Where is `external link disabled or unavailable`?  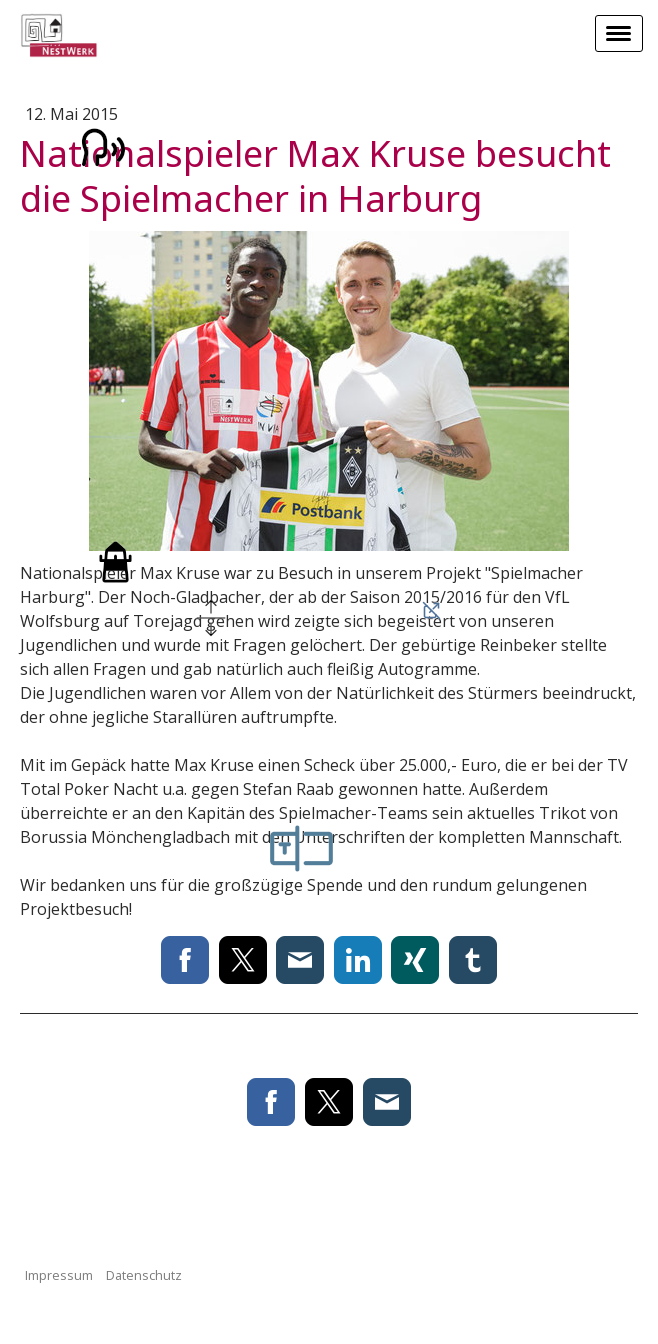
external link disabled or unavailable is located at coordinates (431, 610).